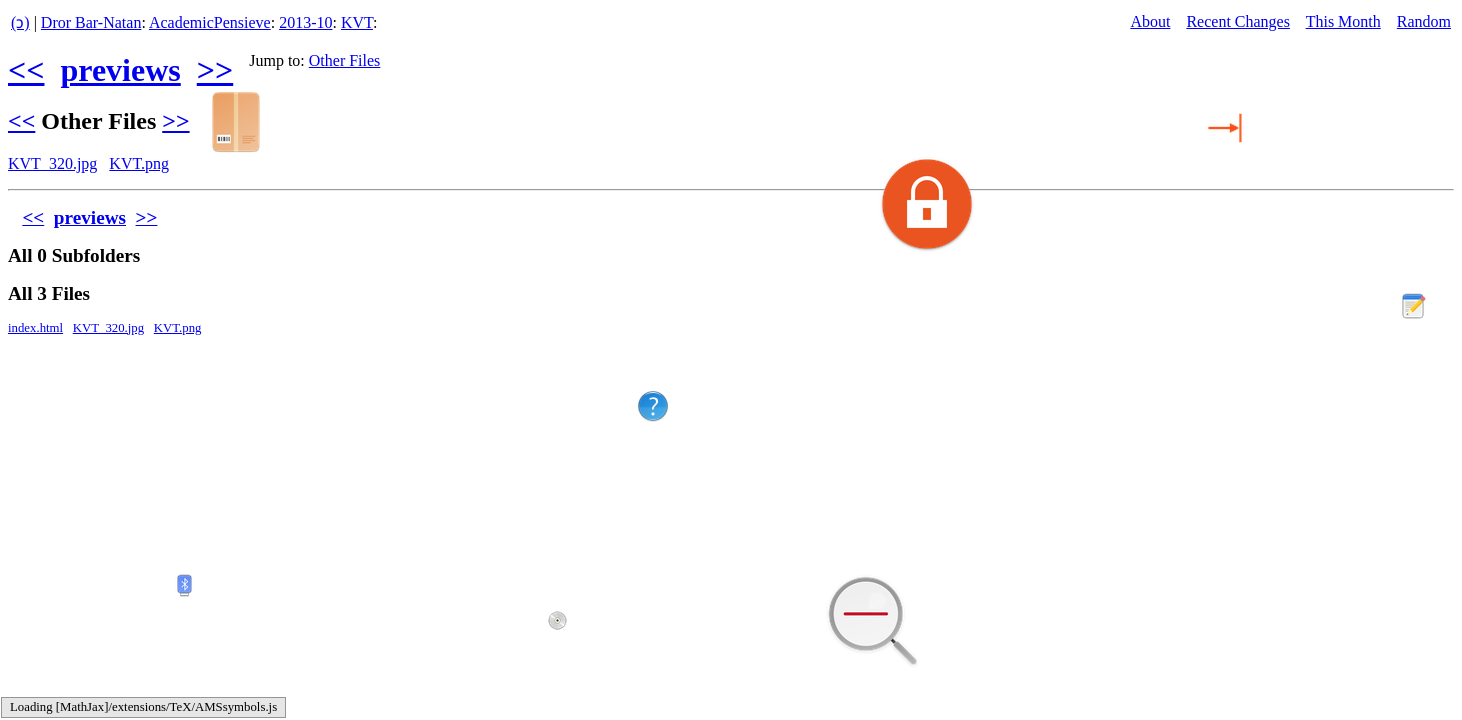  I want to click on open package manager application, so click(236, 122).